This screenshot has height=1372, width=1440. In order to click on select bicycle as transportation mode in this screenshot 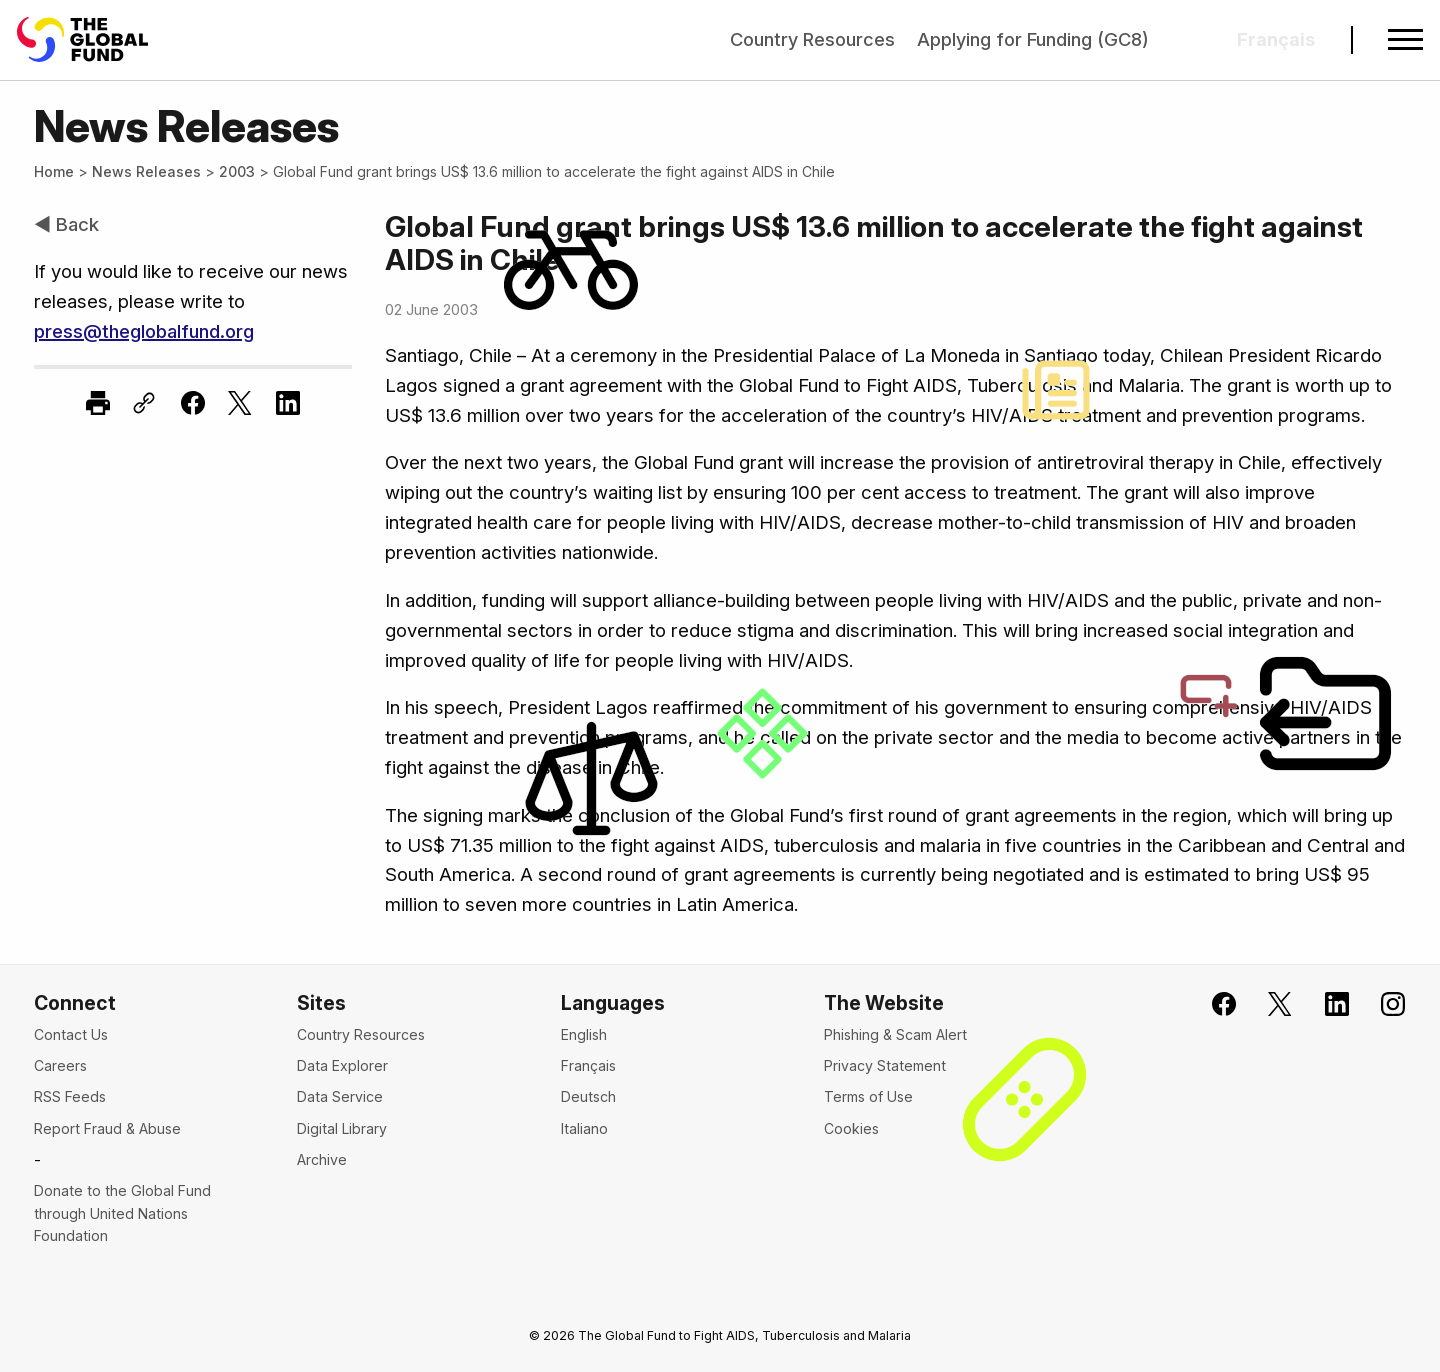, I will do `click(571, 268)`.